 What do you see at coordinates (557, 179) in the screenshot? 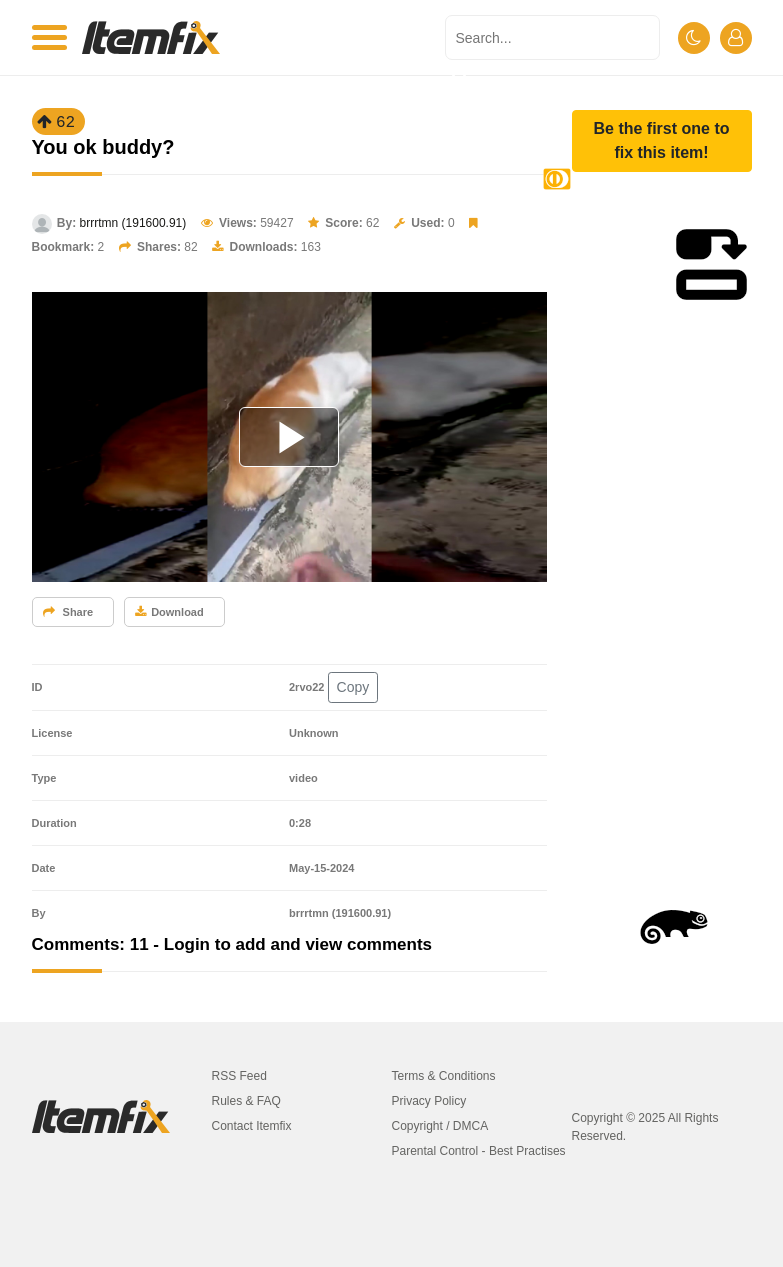
I see `pay with Diners Club credit card` at bounding box center [557, 179].